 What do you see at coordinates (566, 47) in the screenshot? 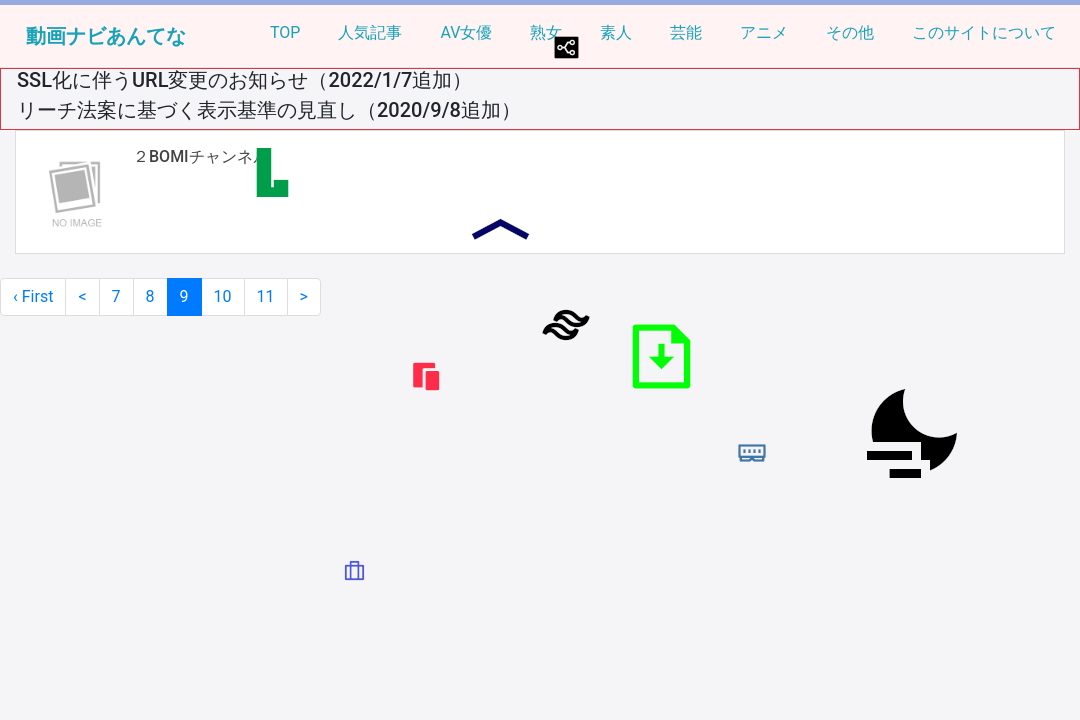
I see `view on StackShare` at bounding box center [566, 47].